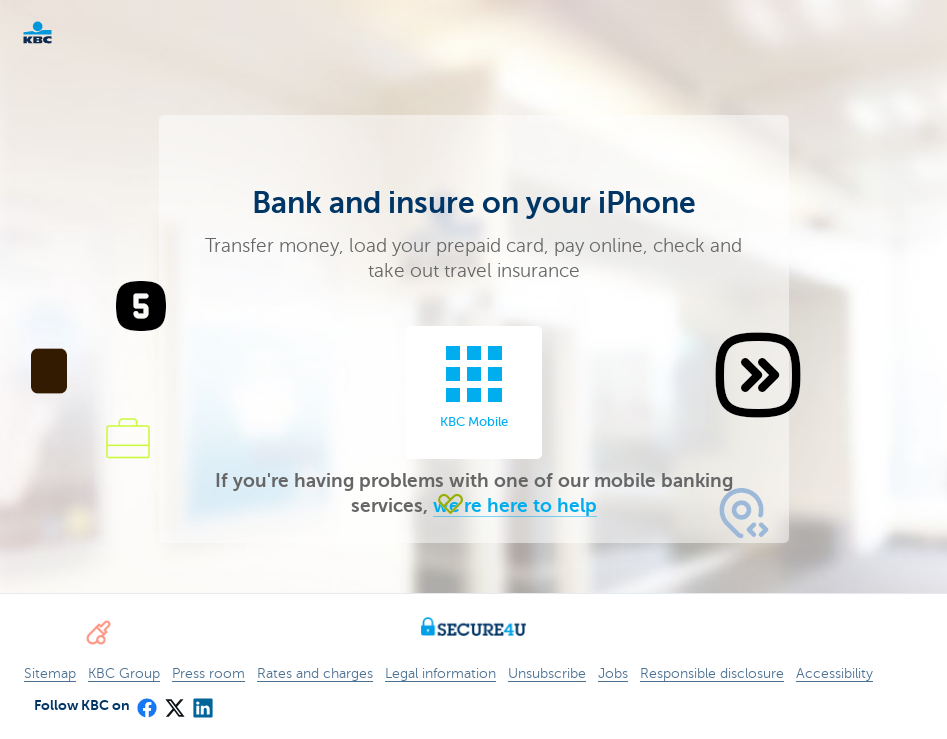 The width and height of the screenshot is (947, 739). Describe the element at coordinates (128, 440) in the screenshot. I see `access travel or trip details` at that location.